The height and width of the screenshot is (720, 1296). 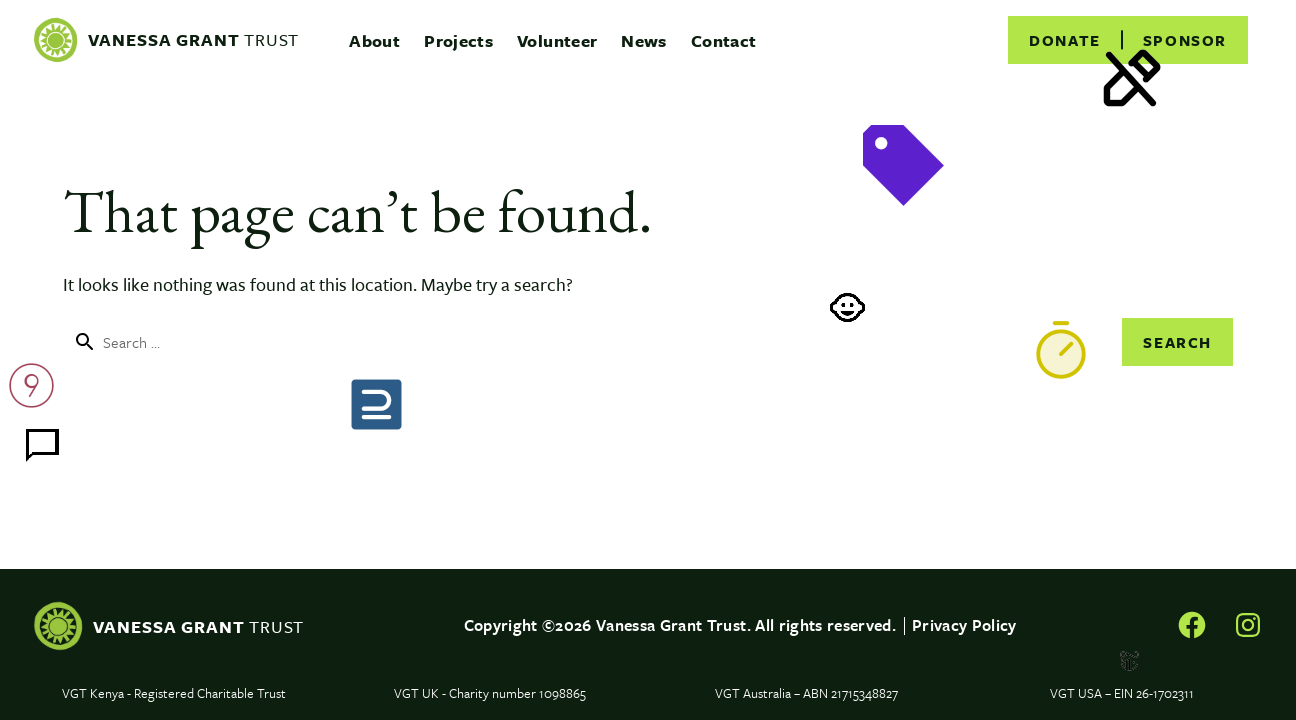 I want to click on indicates a superset relationship in mathematical notation, so click(x=376, y=404).